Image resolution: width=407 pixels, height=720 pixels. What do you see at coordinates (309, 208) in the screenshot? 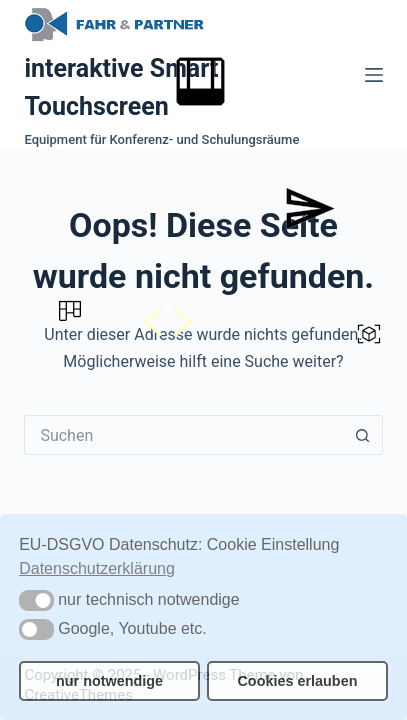
I see `send a message or email` at bounding box center [309, 208].